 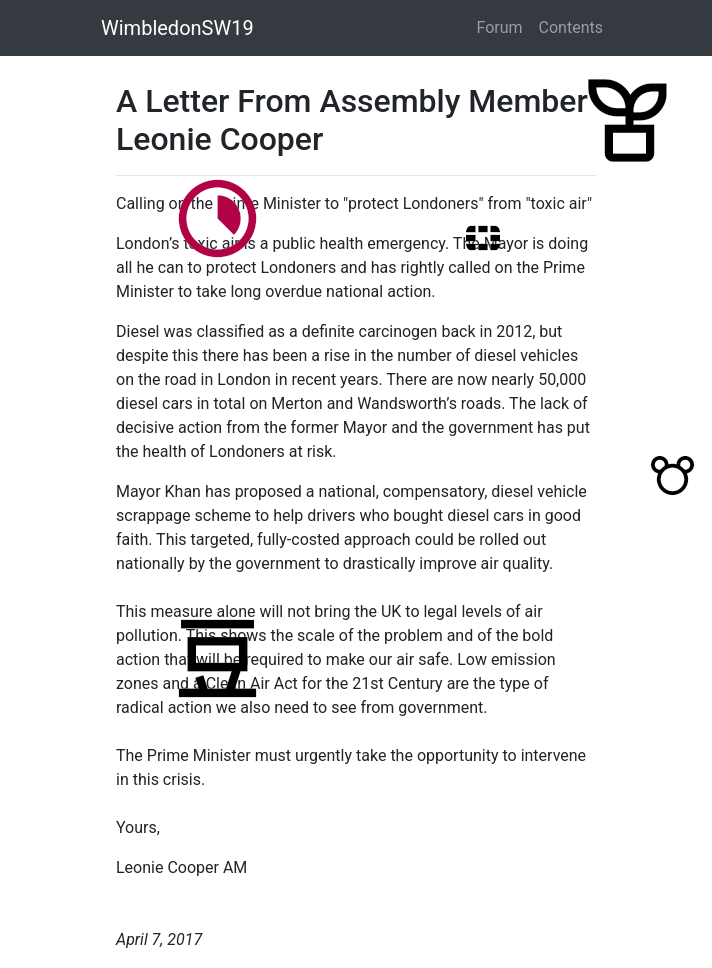 What do you see at coordinates (483, 238) in the screenshot?
I see `fortinet brand logo` at bounding box center [483, 238].